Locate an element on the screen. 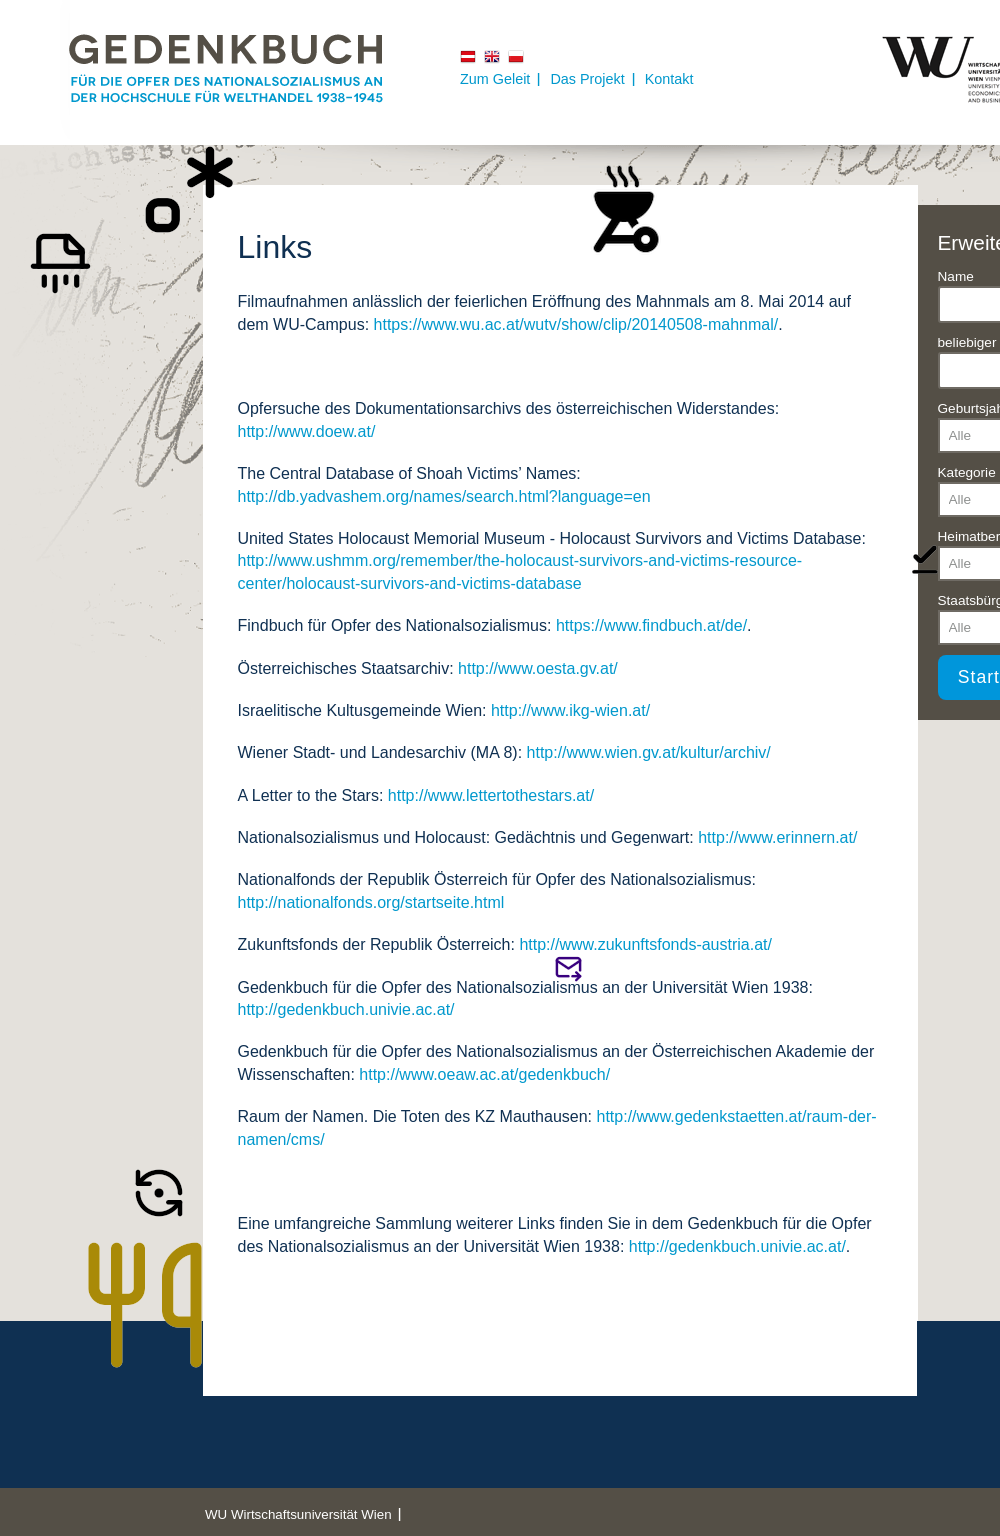 The height and width of the screenshot is (1536, 1000). browse restaurants or dining options is located at coordinates (145, 1305).